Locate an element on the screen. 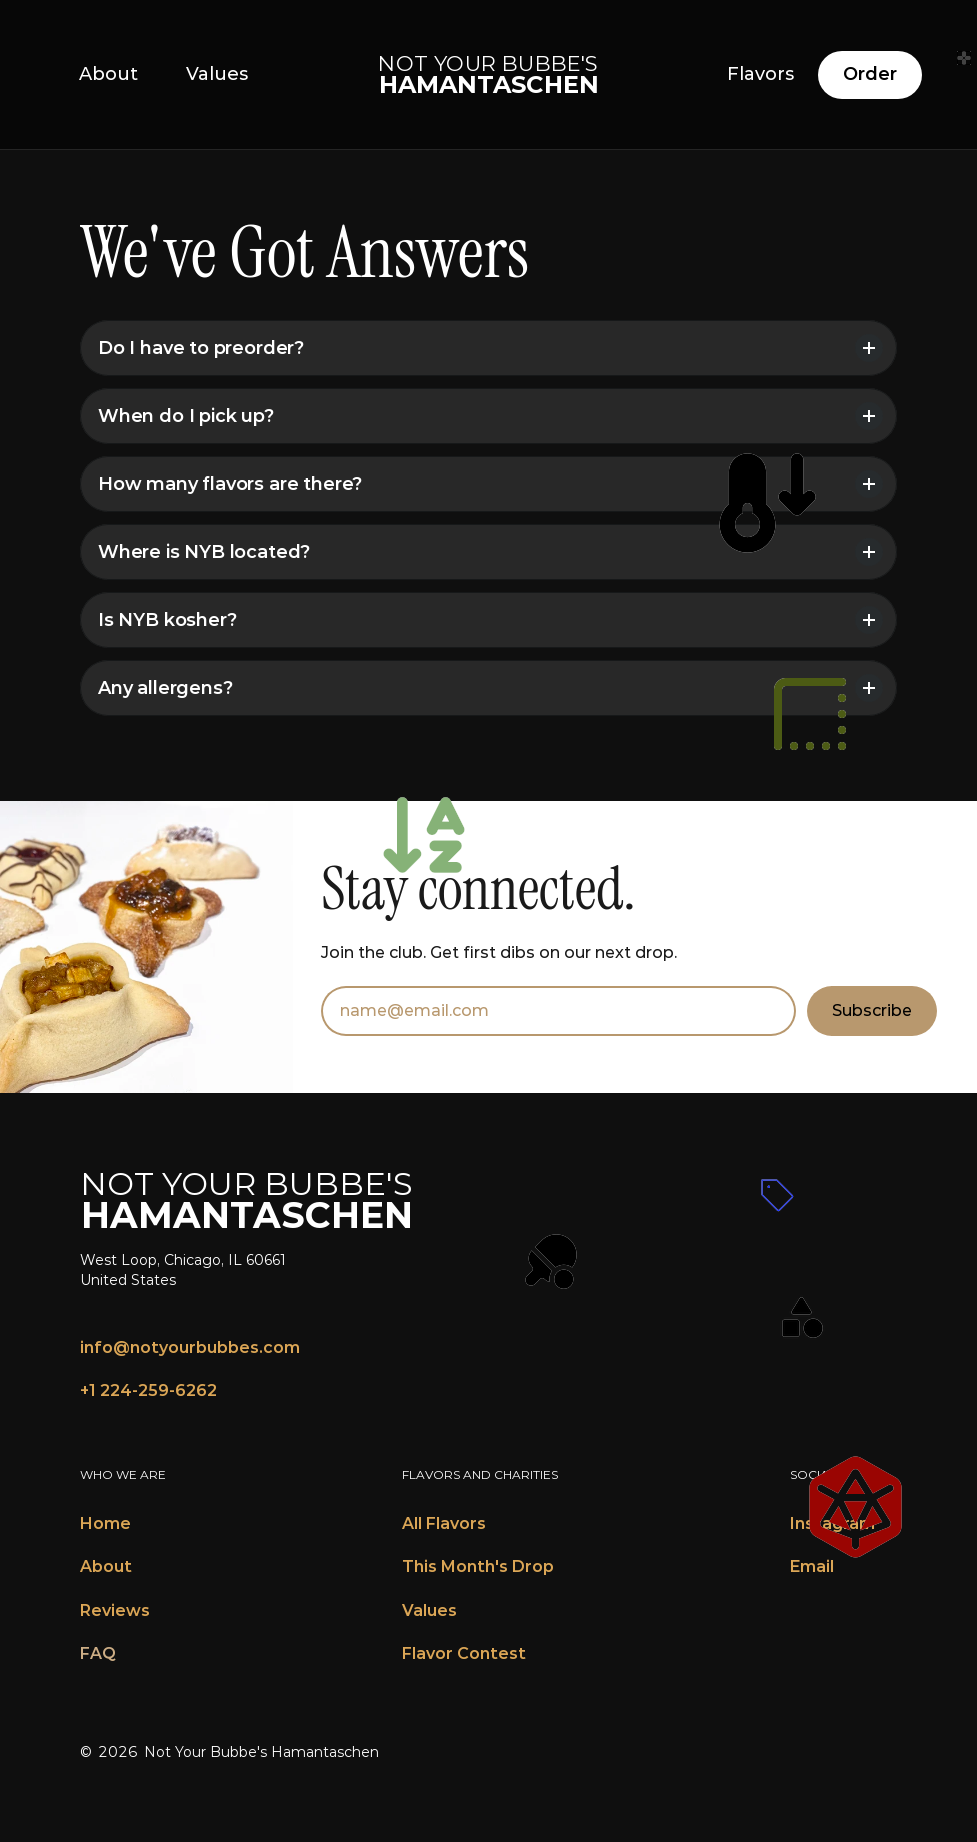 The width and height of the screenshot is (977, 1842). sort items alphabetically from A to Z is located at coordinates (424, 835).